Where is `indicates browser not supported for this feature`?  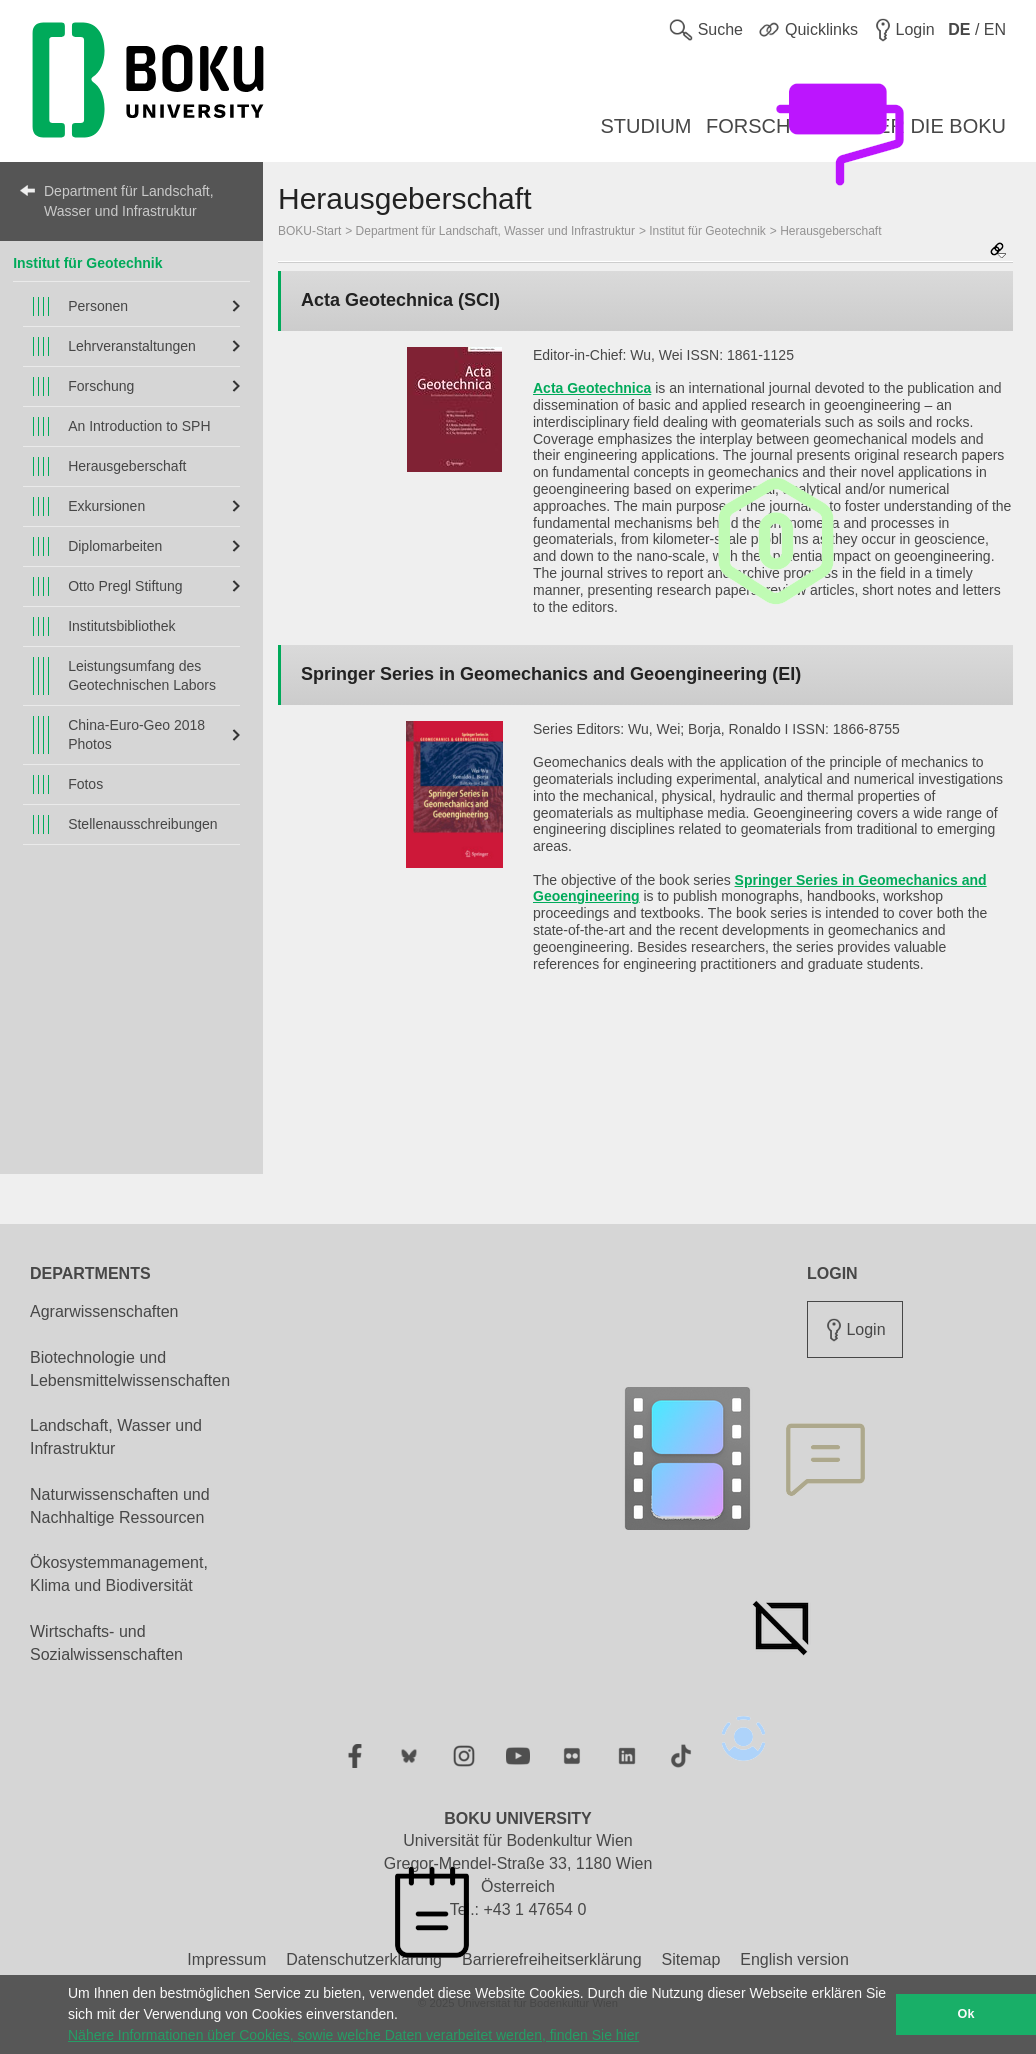
indicates browser not supported for this feature is located at coordinates (782, 1626).